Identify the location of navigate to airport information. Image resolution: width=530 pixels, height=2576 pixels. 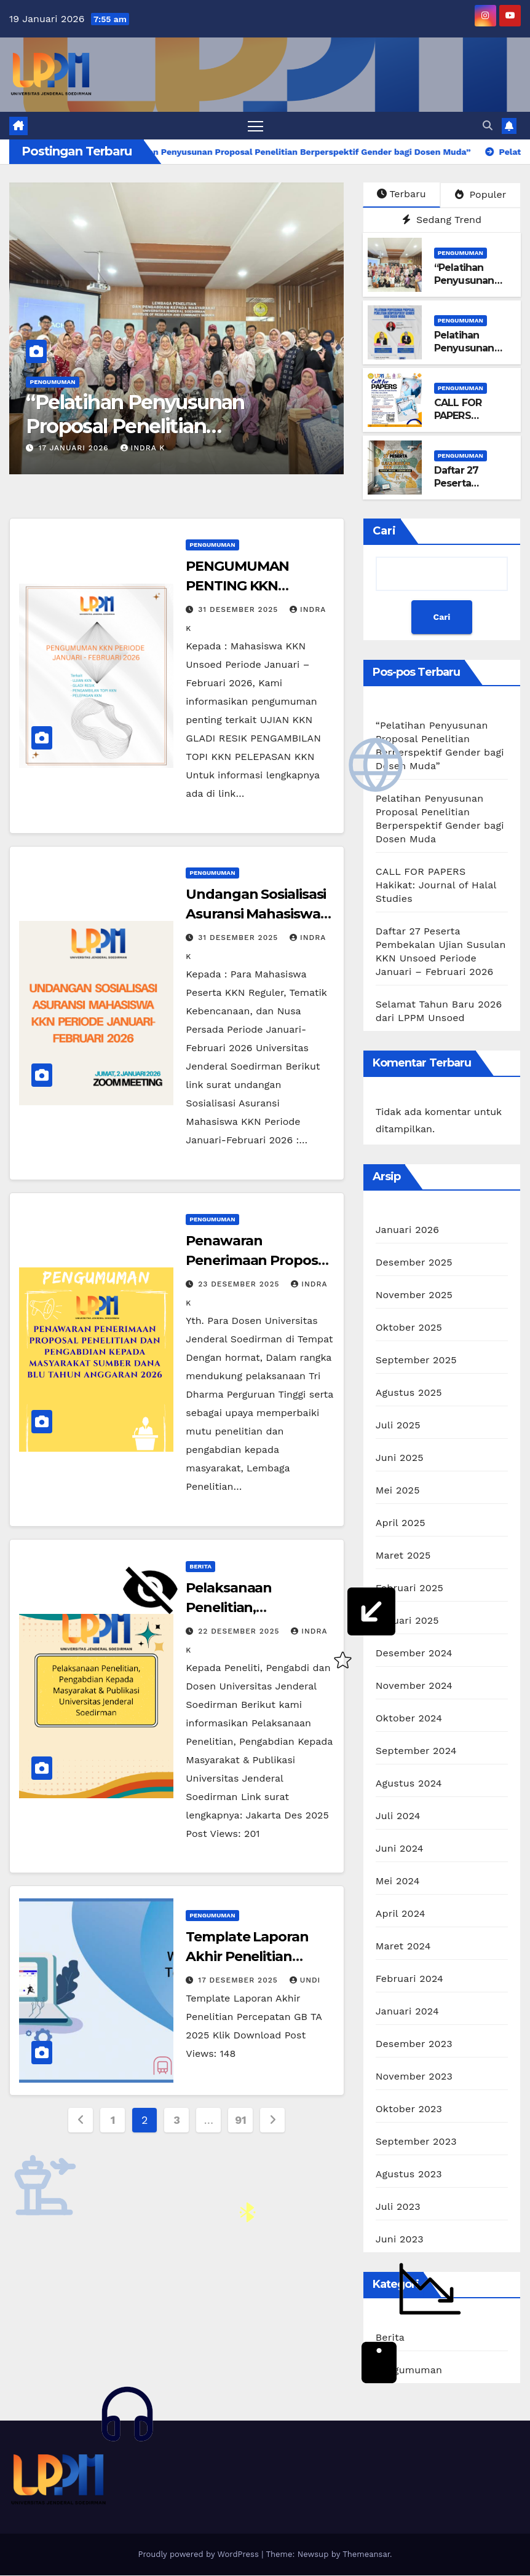
(44, 2186).